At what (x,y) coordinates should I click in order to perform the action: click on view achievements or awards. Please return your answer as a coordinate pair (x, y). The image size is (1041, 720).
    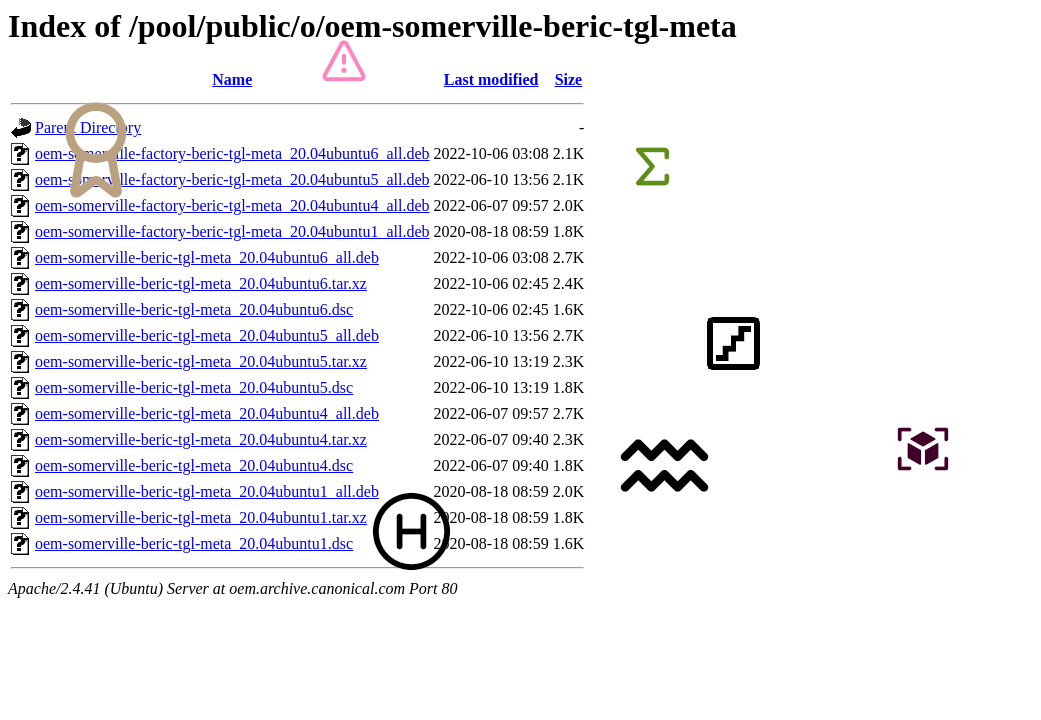
    Looking at the image, I should click on (96, 150).